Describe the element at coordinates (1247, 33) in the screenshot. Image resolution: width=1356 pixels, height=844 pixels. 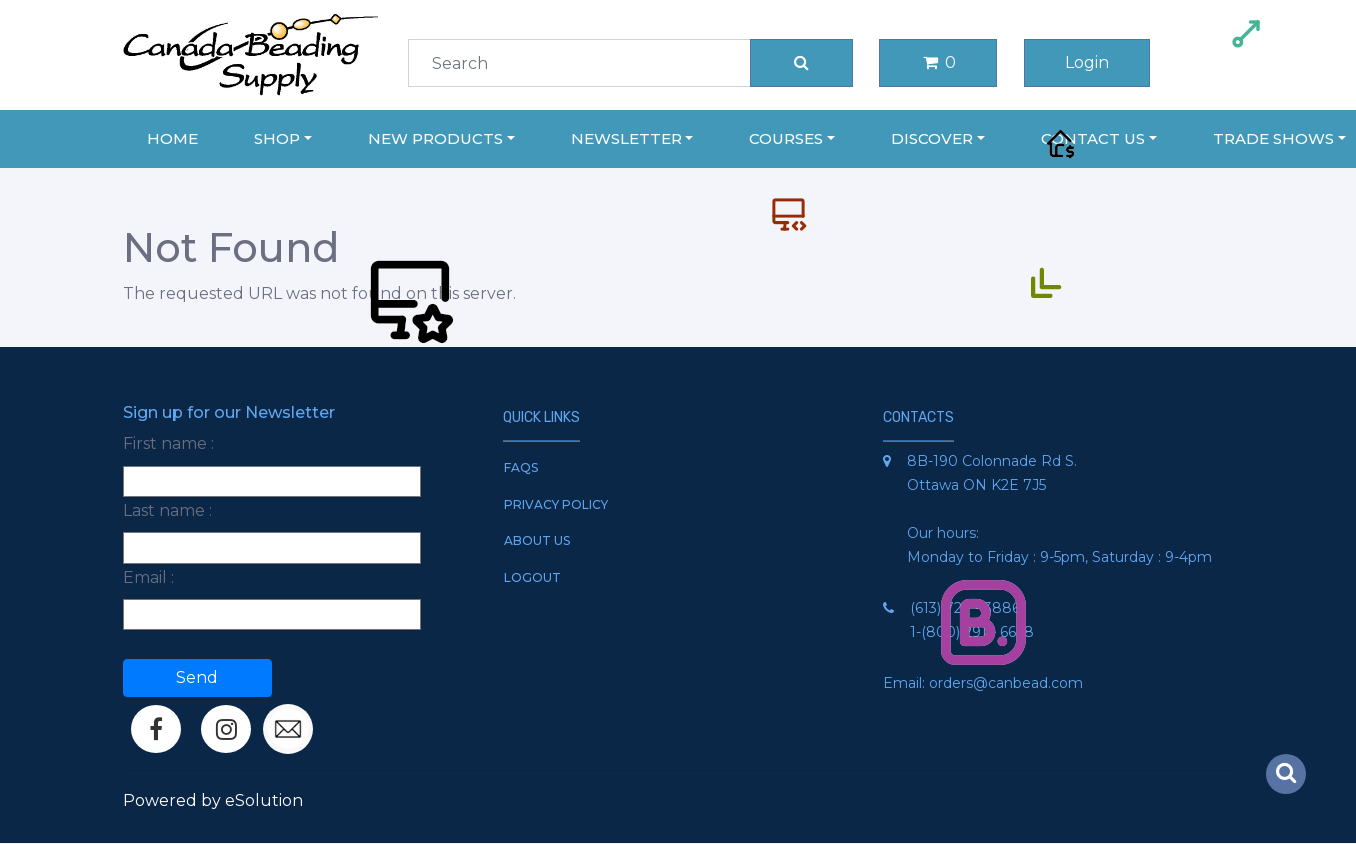
I see `open link in new tab or window` at that location.